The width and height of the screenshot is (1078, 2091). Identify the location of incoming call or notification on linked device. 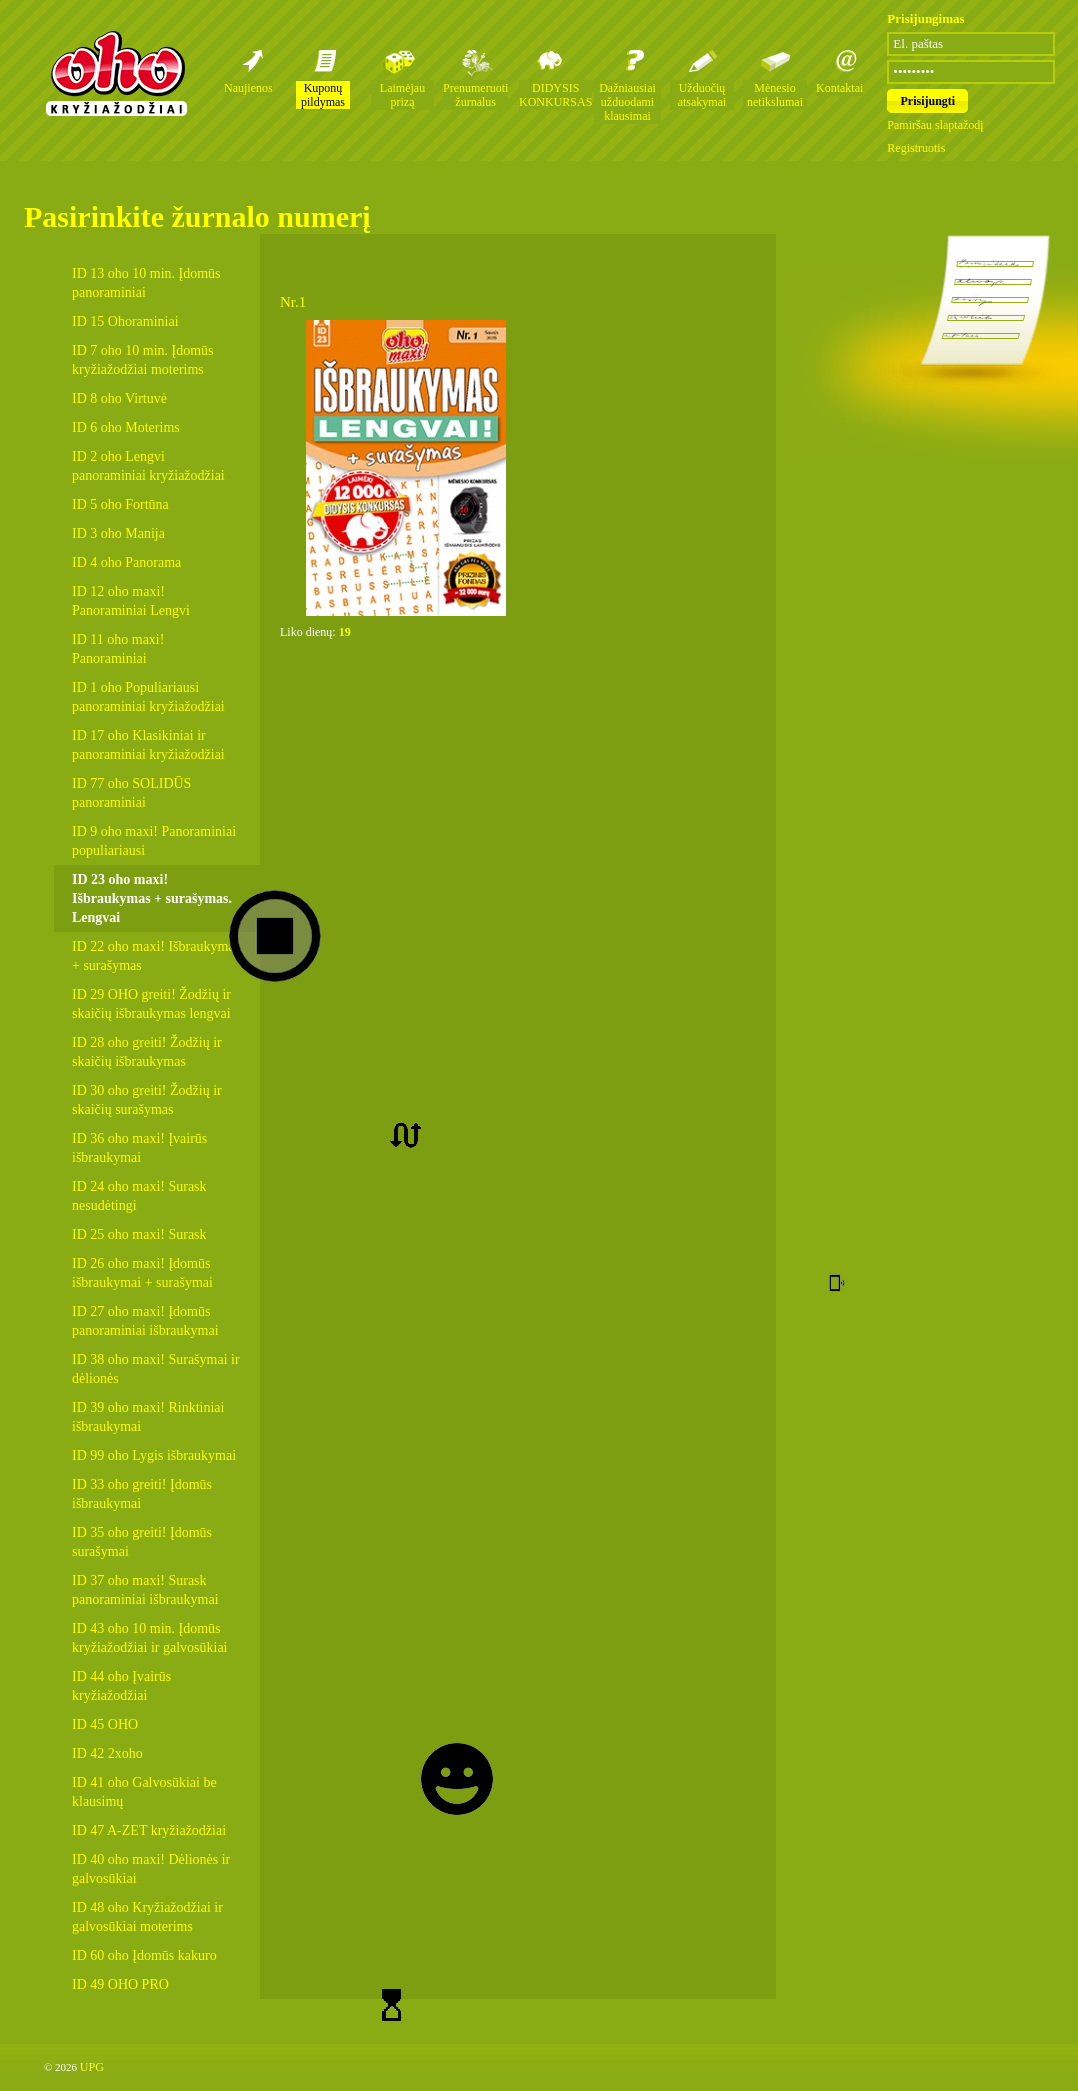
(837, 1283).